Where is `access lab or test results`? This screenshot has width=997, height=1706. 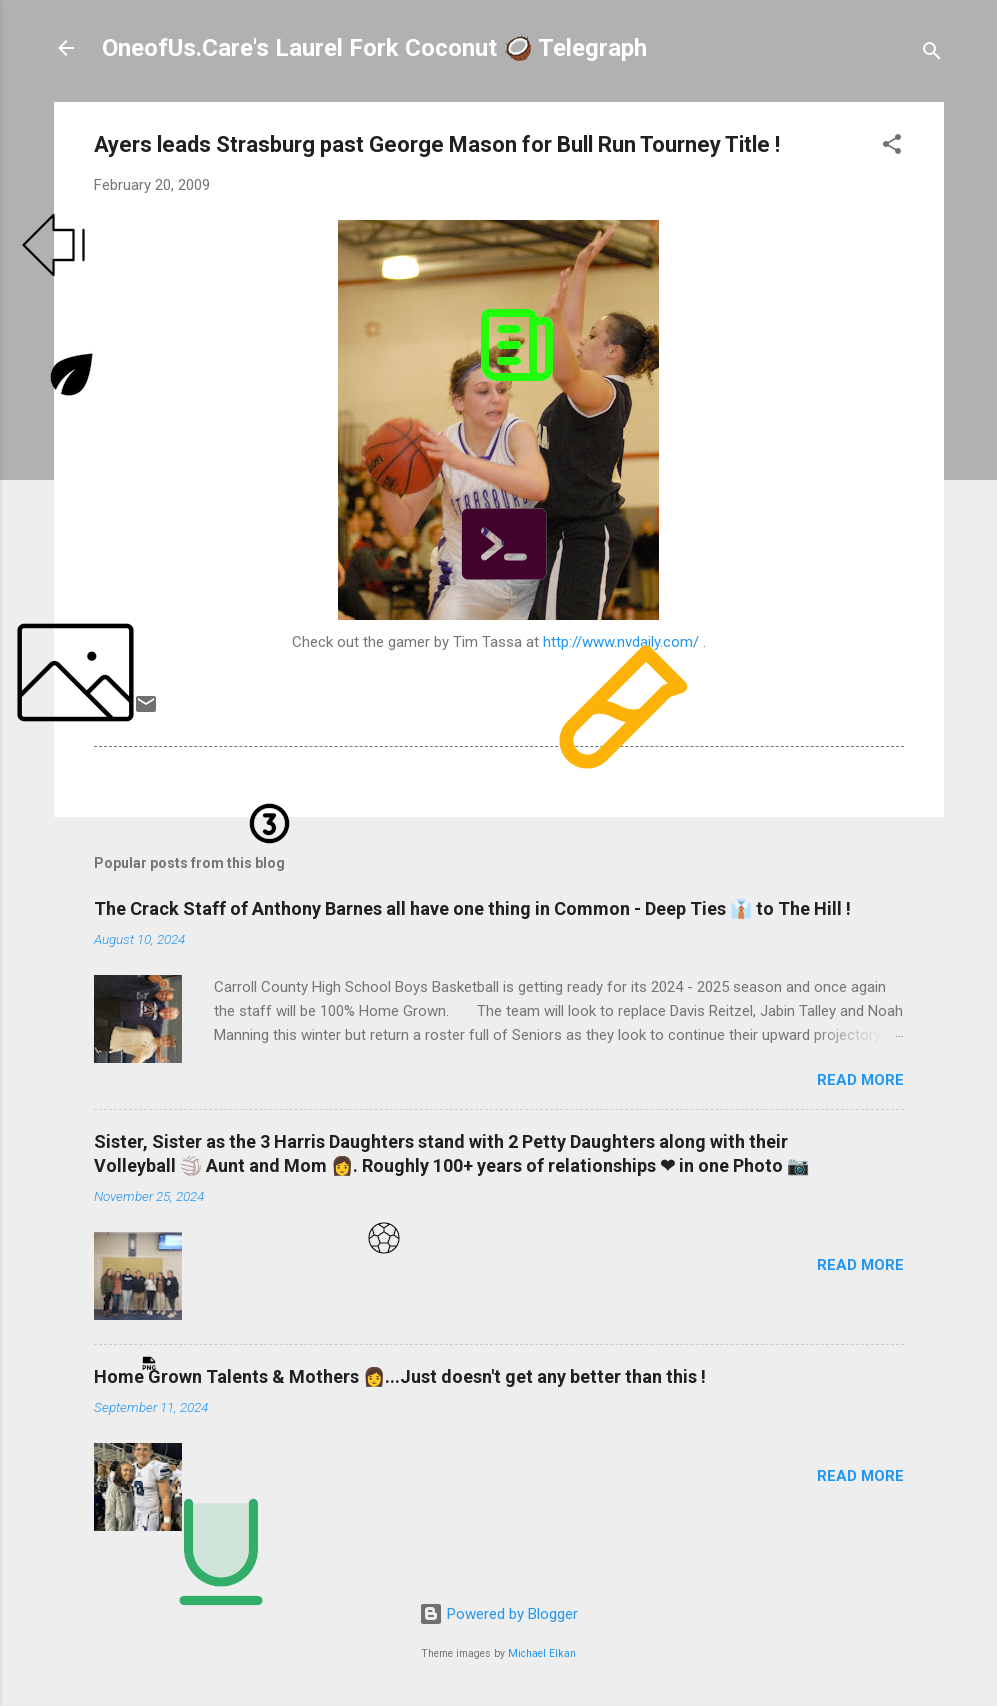
access lab or test results is located at coordinates (621, 707).